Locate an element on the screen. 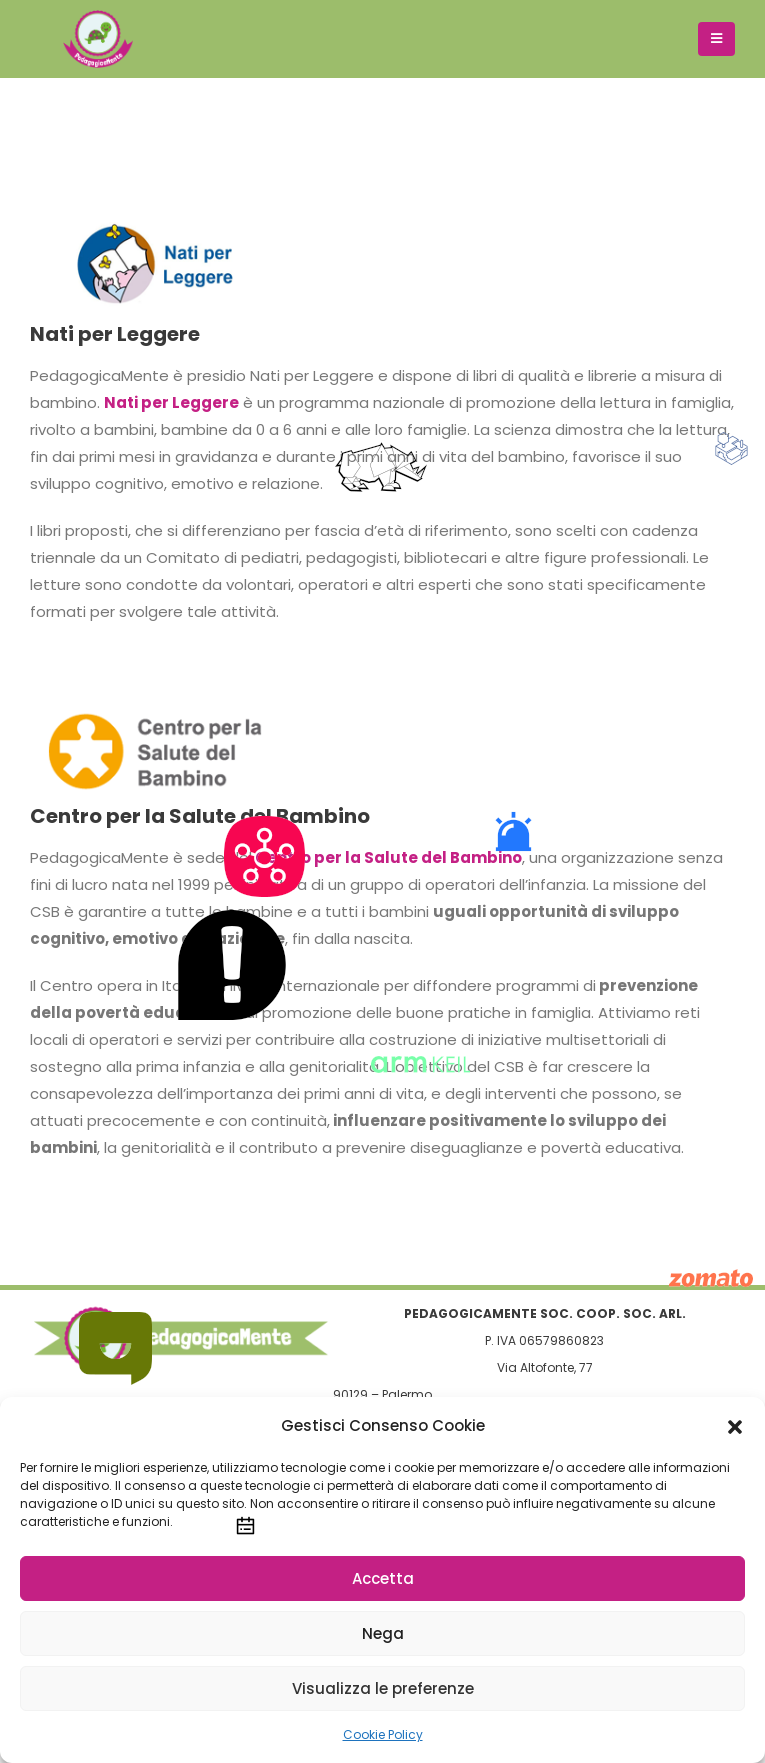  view calendar tasks and to-dos is located at coordinates (245, 1526).